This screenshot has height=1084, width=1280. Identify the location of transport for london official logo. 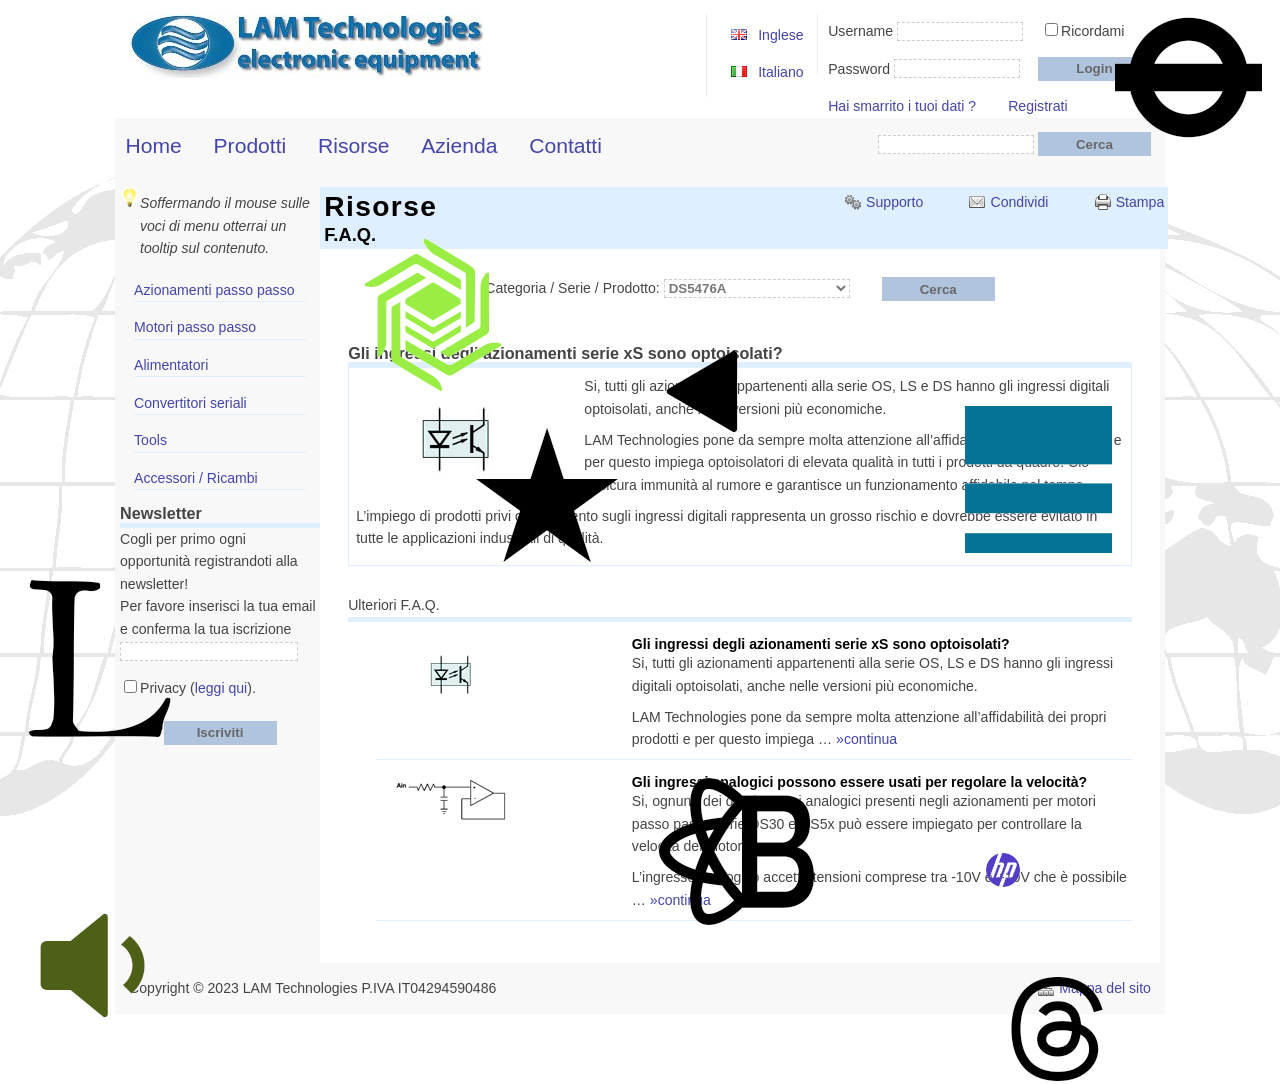
(1188, 77).